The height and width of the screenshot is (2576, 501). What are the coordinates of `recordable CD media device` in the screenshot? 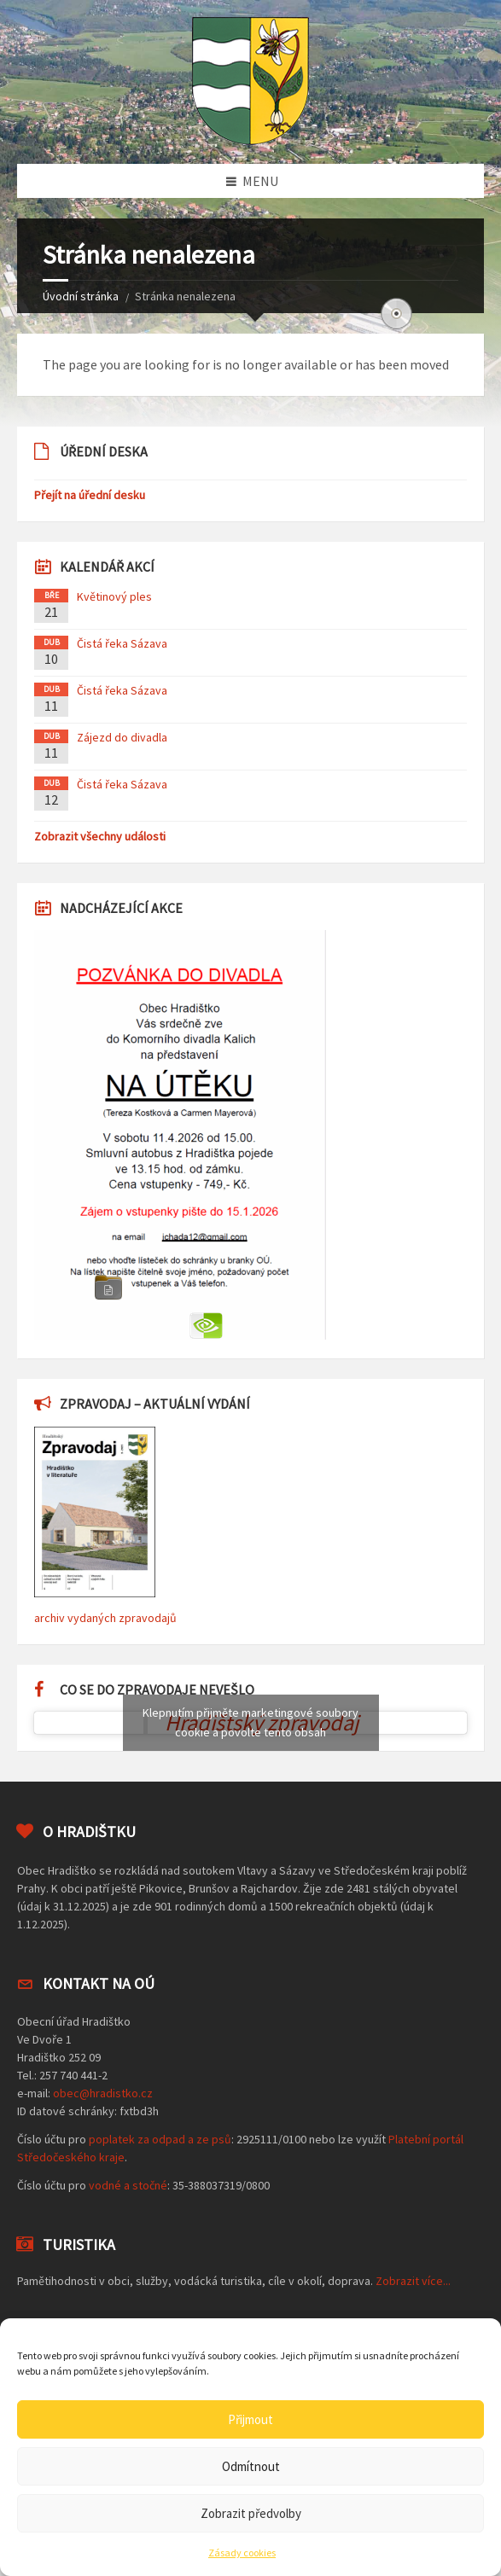 It's located at (396, 313).